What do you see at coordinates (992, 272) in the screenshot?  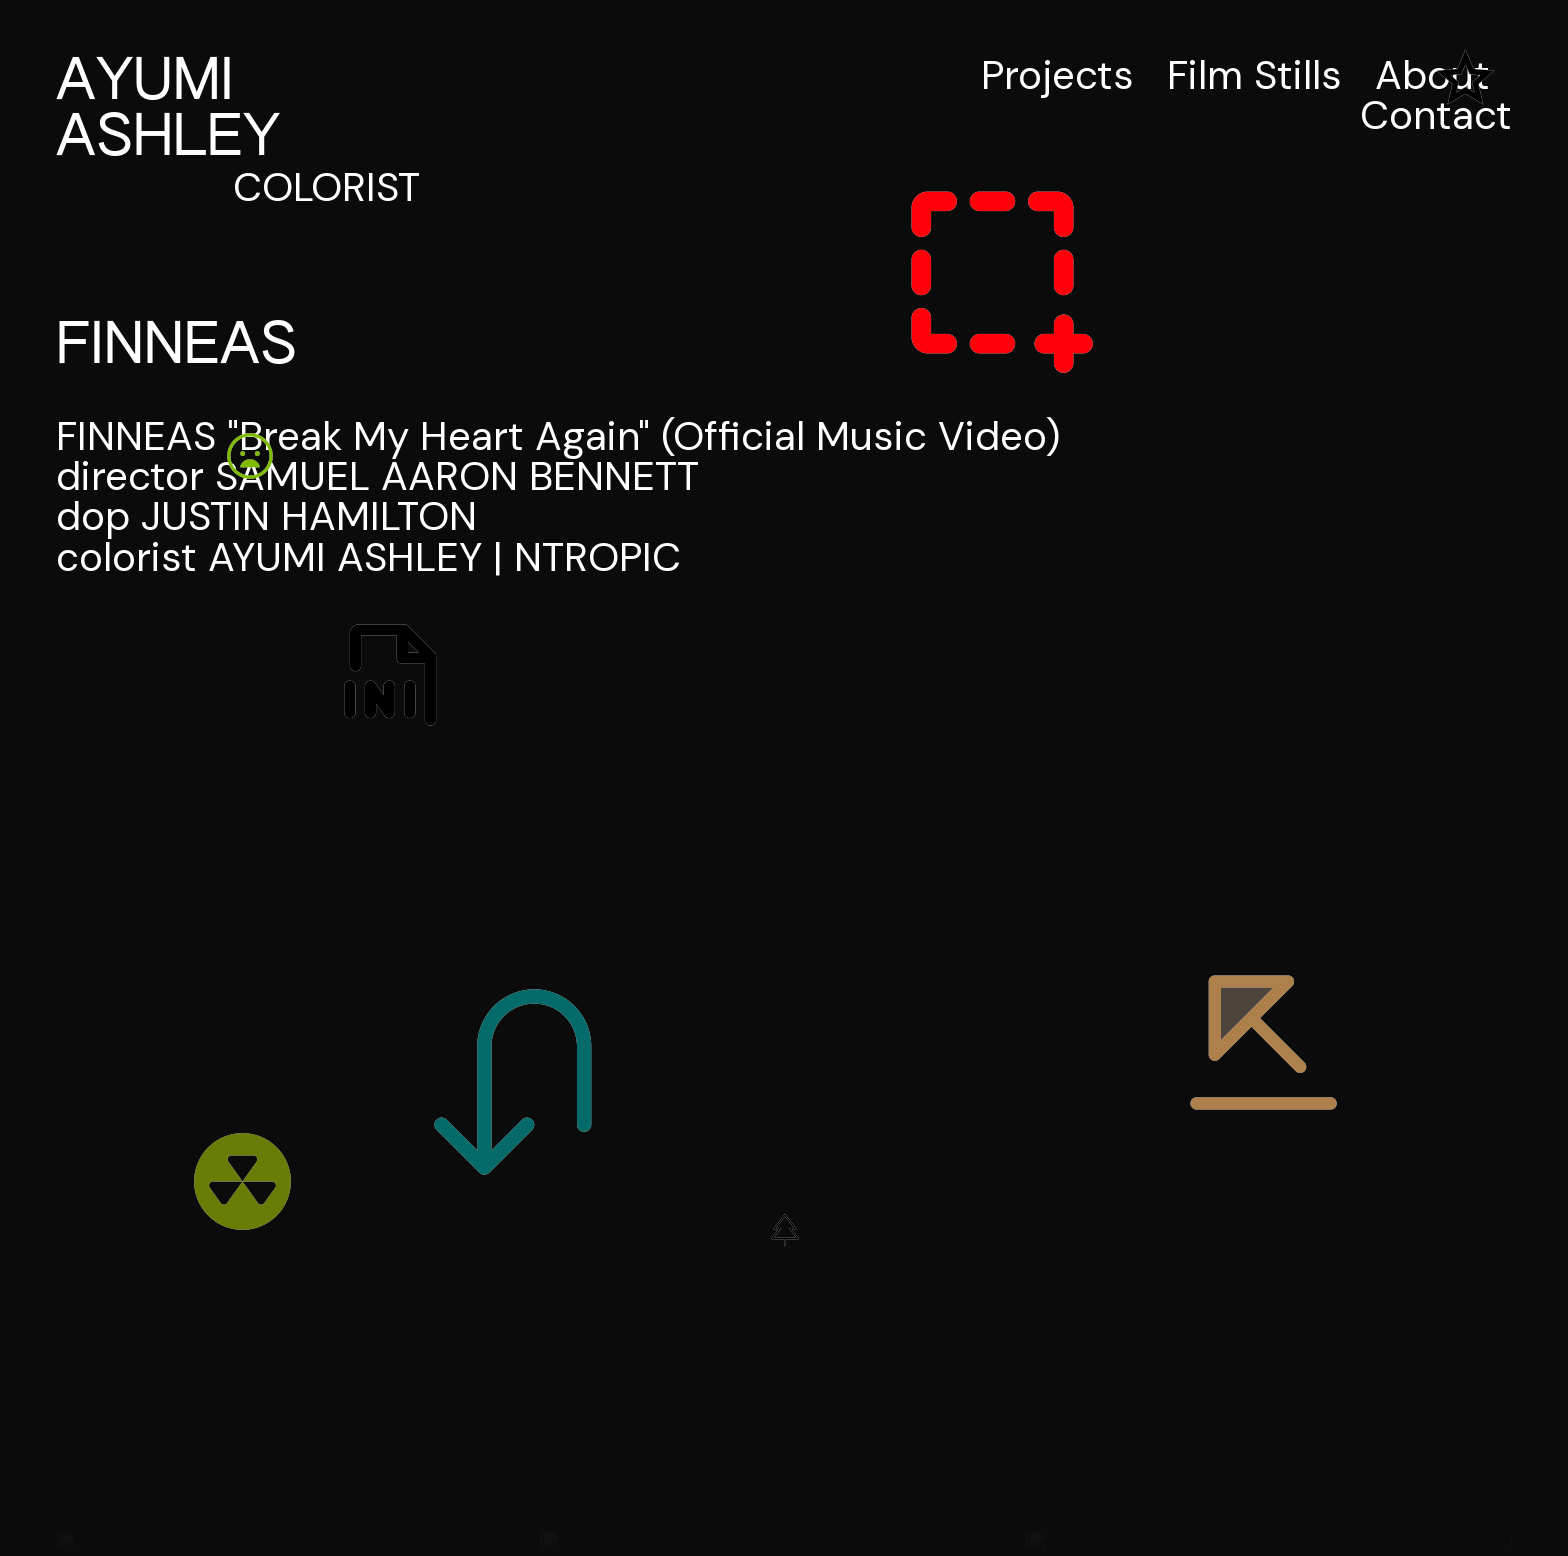 I see `add to current selection` at bounding box center [992, 272].